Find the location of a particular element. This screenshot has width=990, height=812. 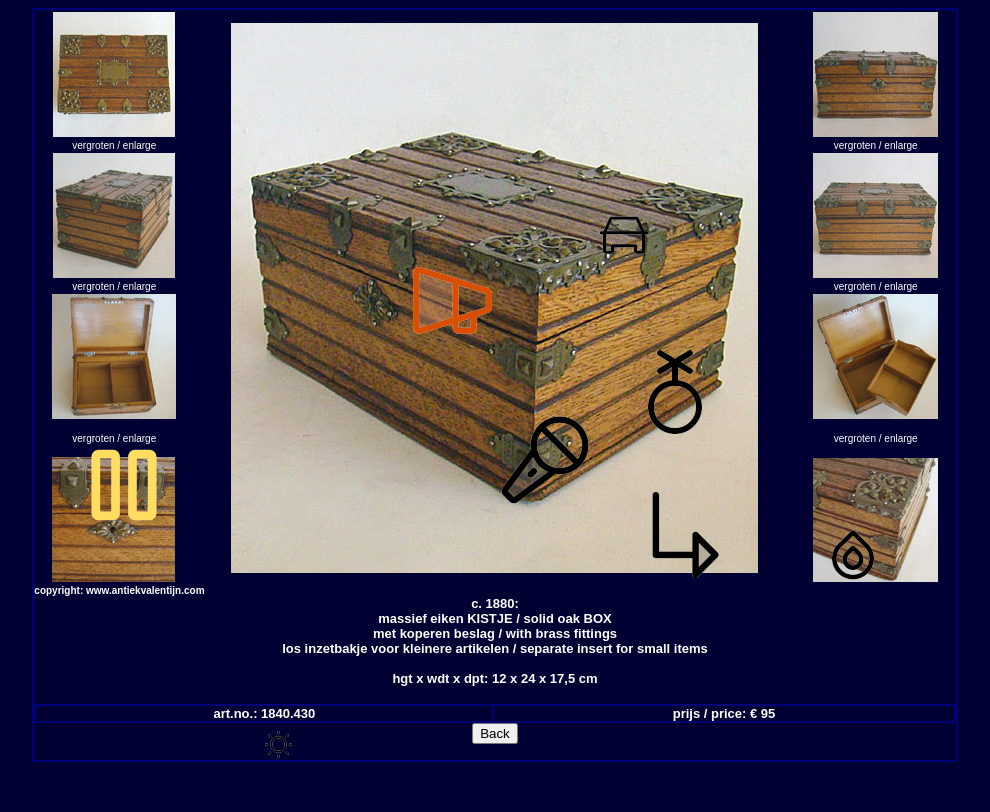

access Drops language learning app is located at coordinates (853, 556).